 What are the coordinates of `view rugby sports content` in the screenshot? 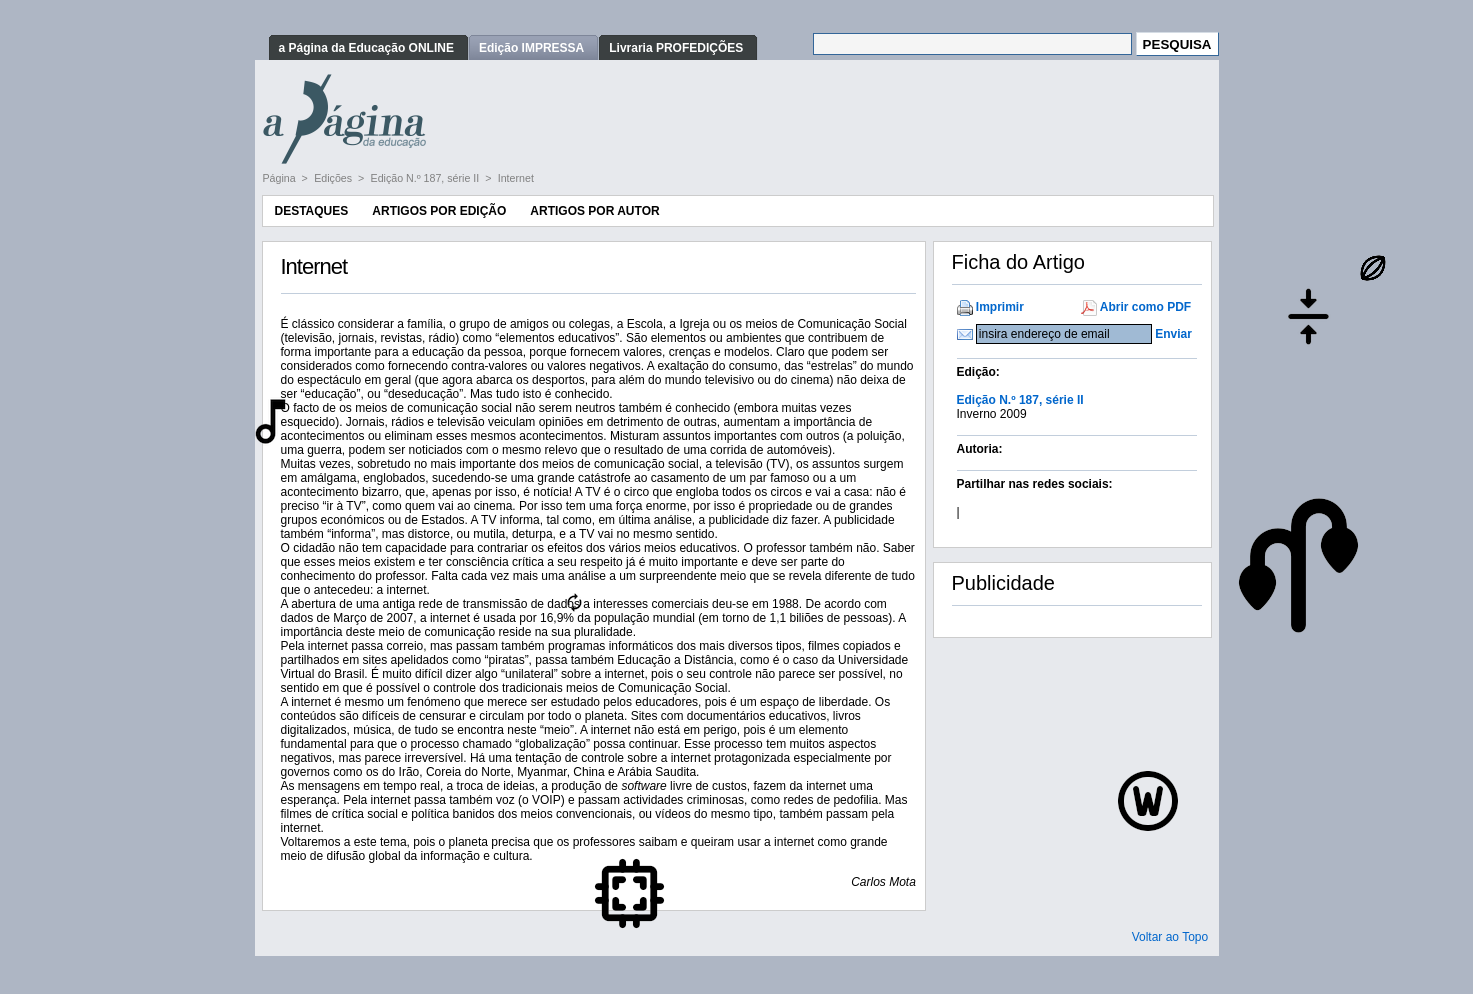 It's located at (1373, 268).